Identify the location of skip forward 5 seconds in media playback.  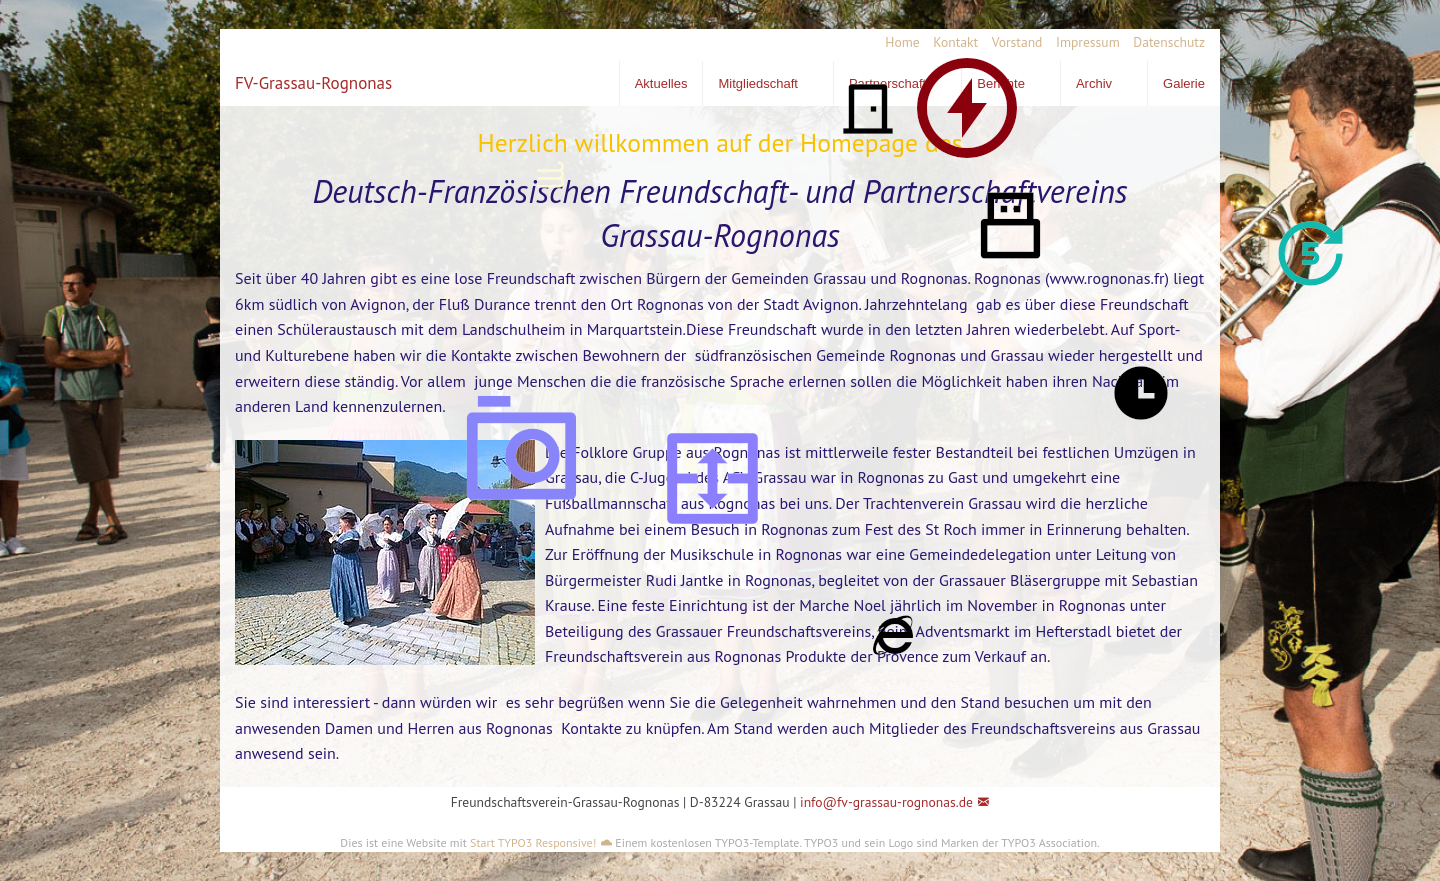
(1310, 253).